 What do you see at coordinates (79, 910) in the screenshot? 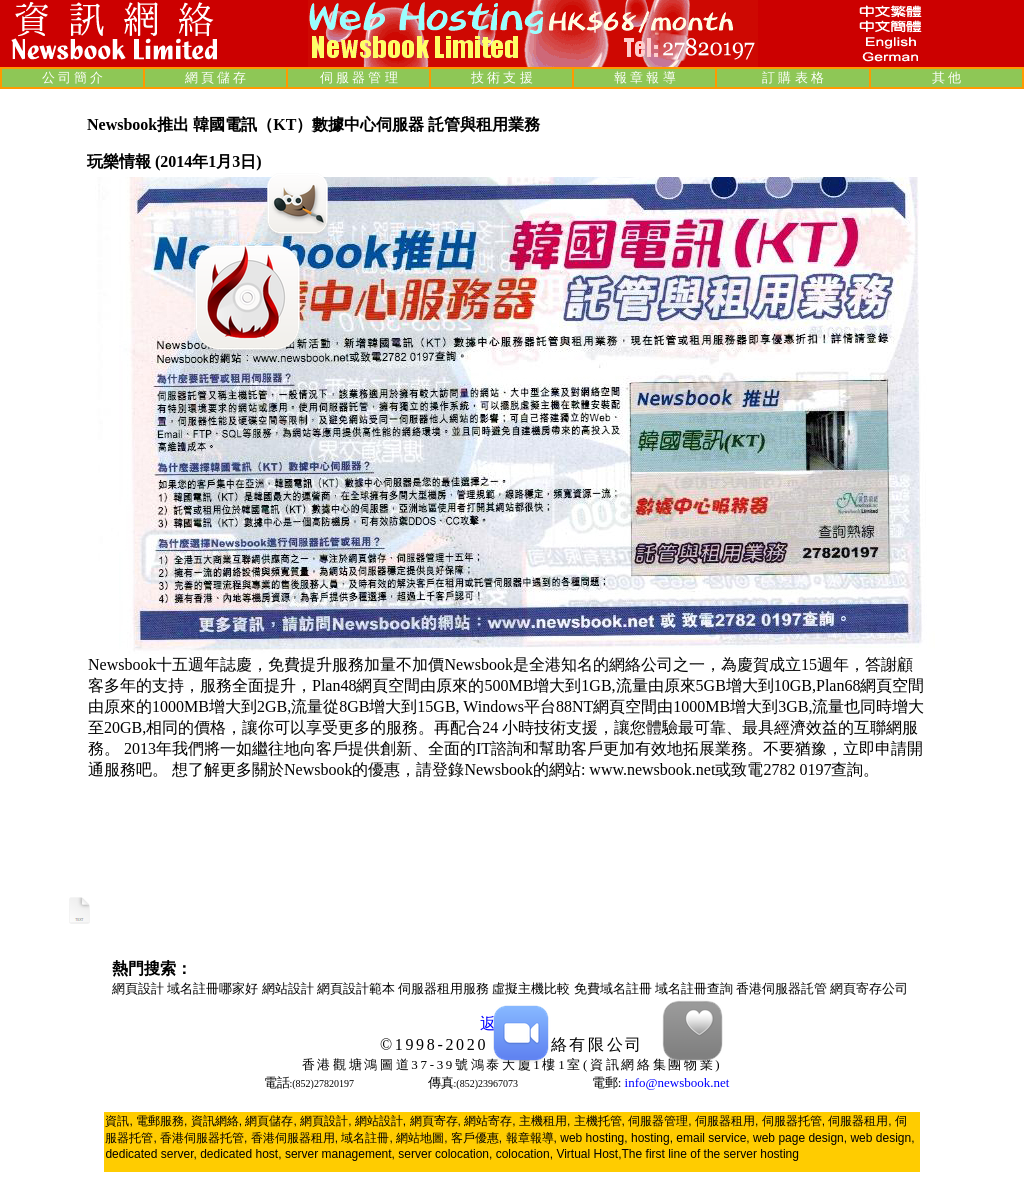
I see `generic file type template icon` at bounding box center [79, 910].